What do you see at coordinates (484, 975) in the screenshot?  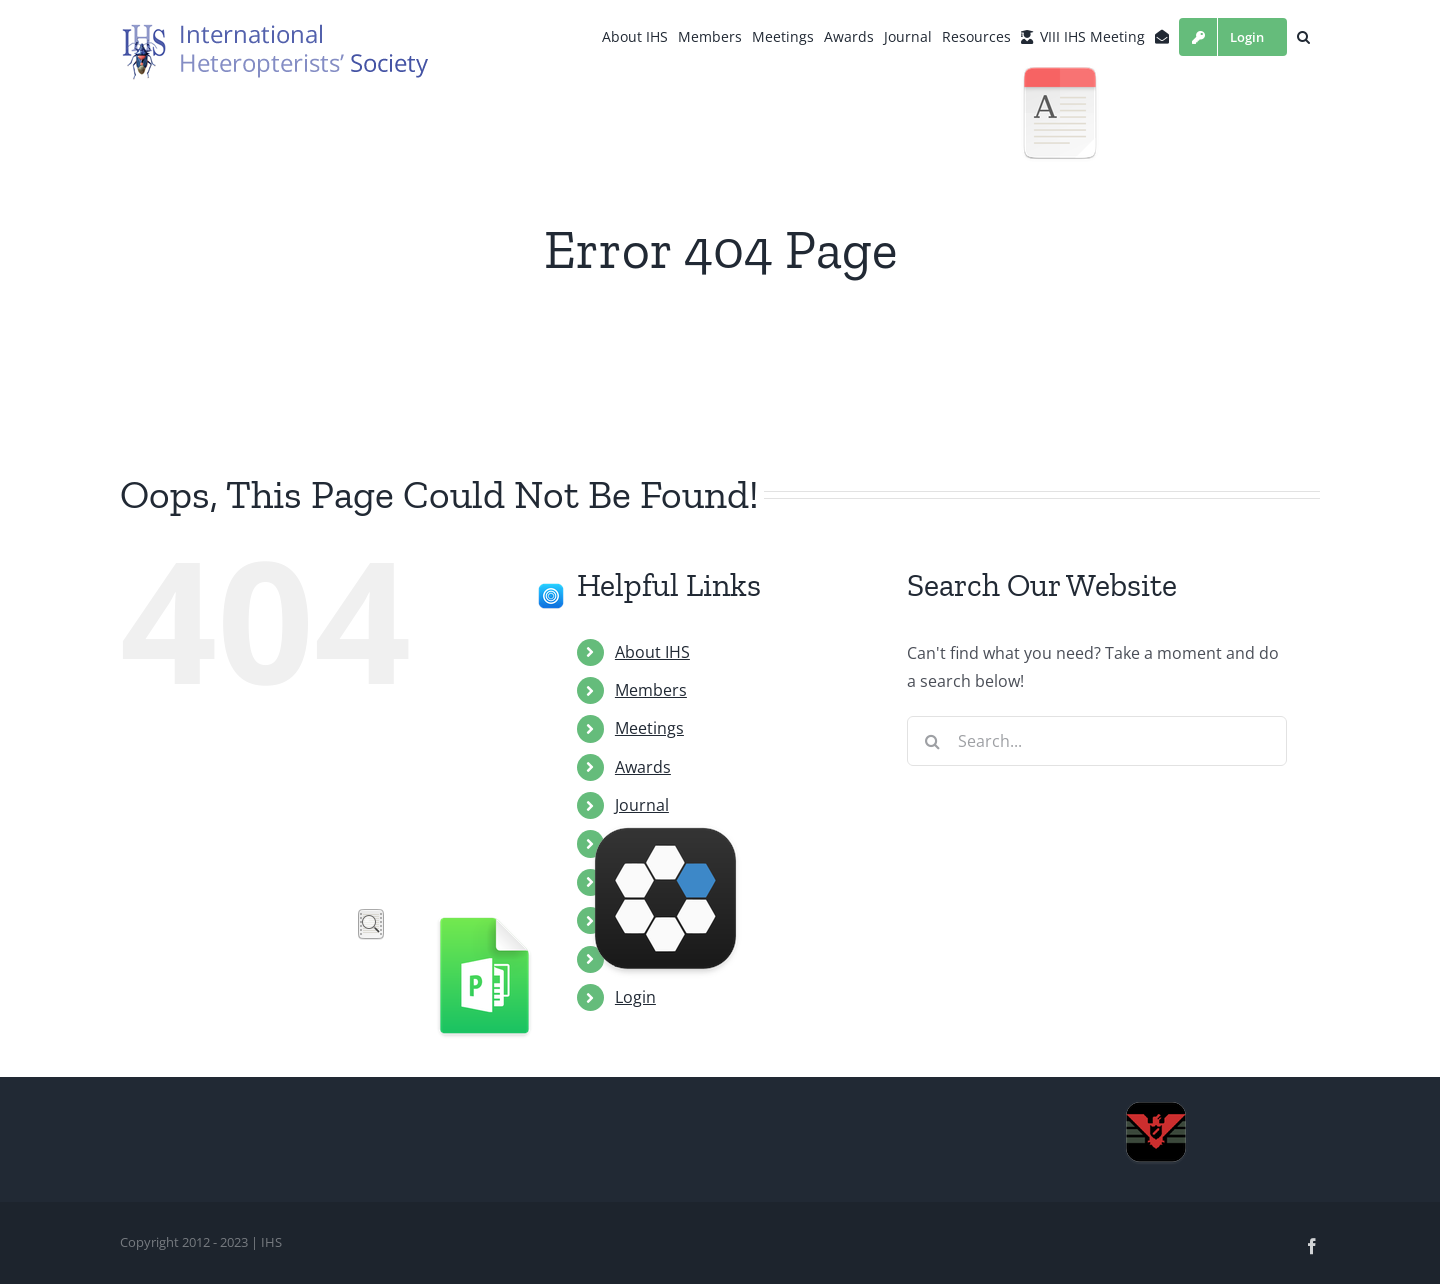 I see `a microsoft publisher document file` at bounding box center [484, 975].